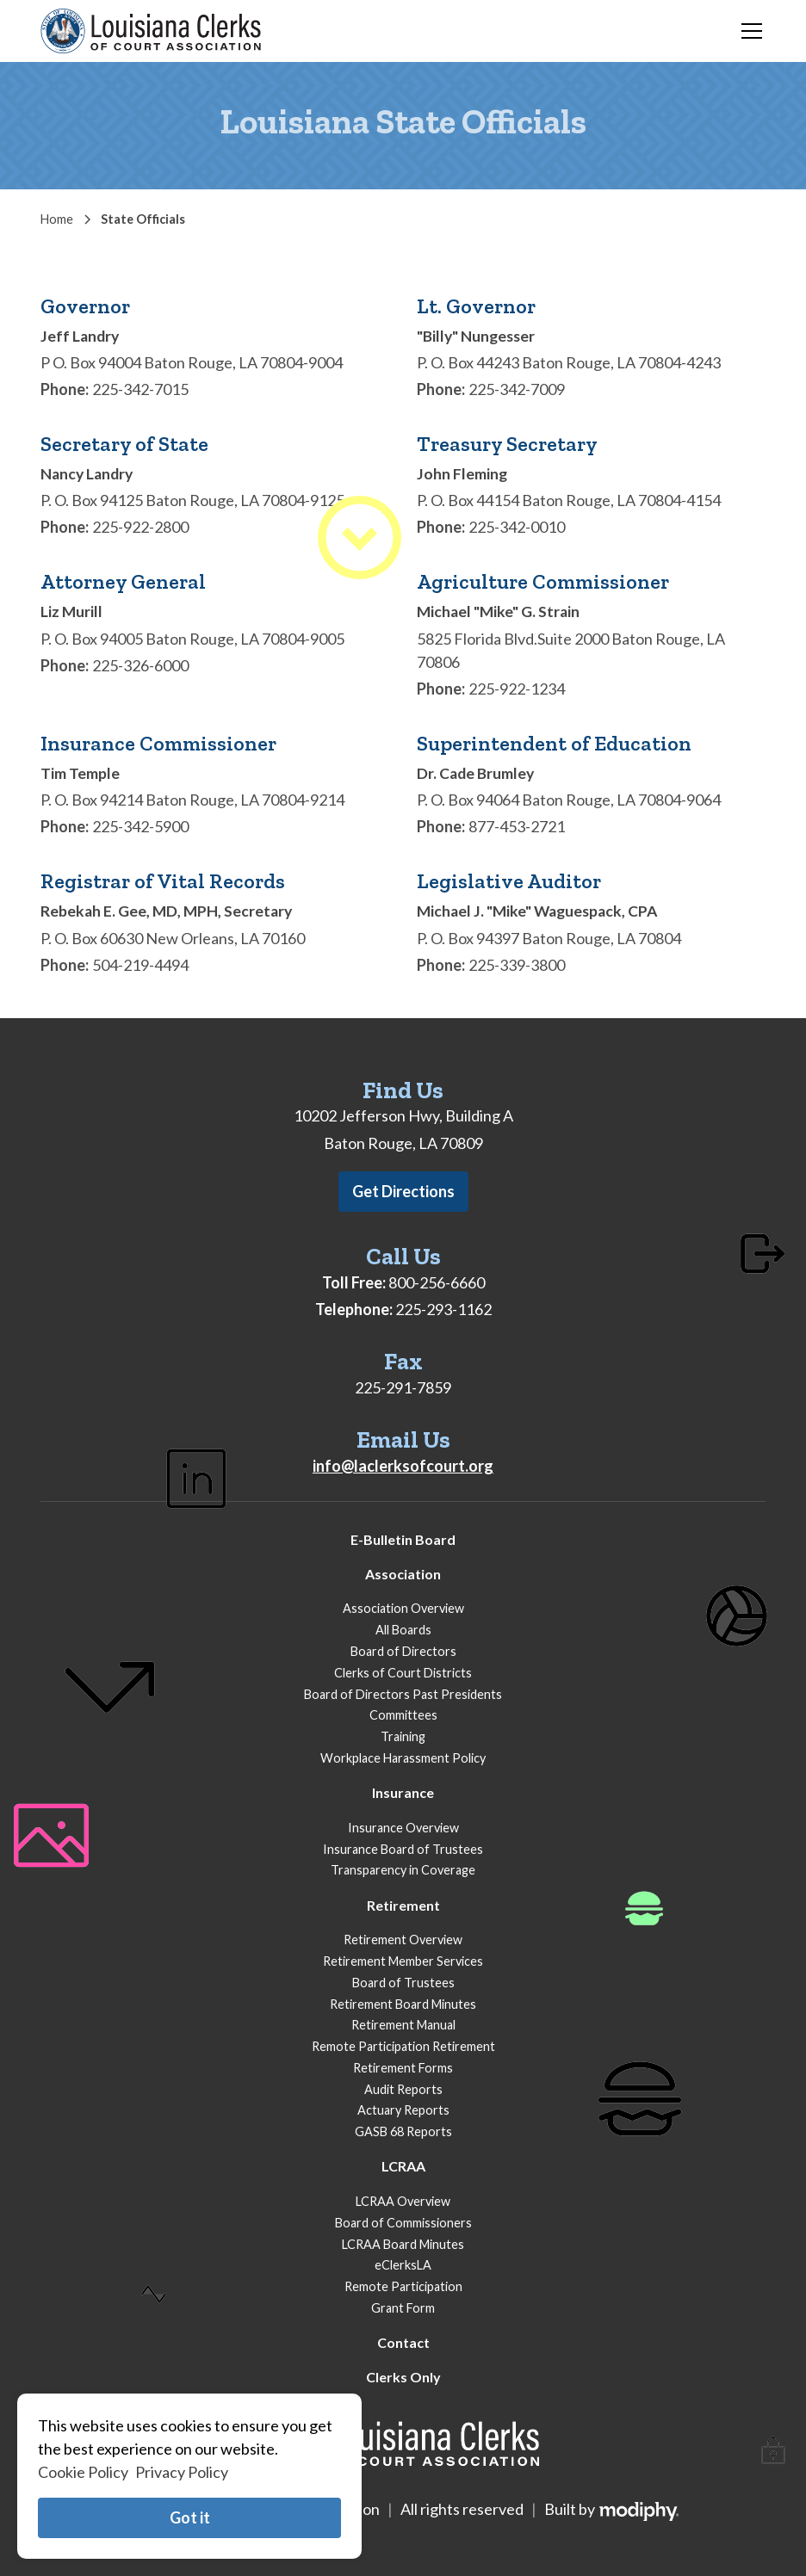  Describe the element at coordinates (736, 1615) in the screenshot. I see `access volleyball or beach sports content` at that location.